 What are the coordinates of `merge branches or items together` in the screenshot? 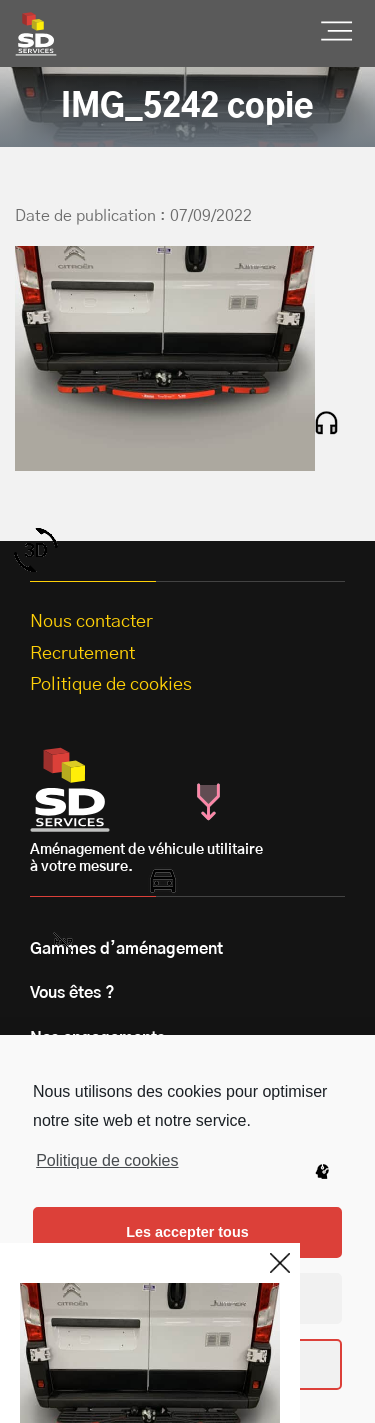 It's located at (208, 800).